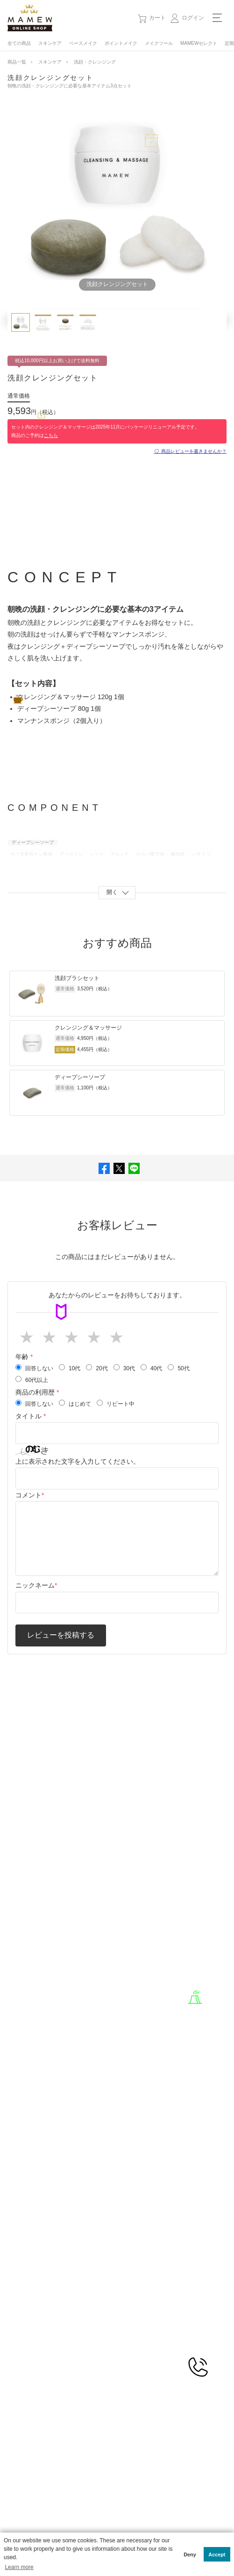 This screenshot has height=2576, width=234. Describe the element at coordinates (195, 1998) in the screenshot. I see `indicates nuclear power or energy facility` at that location.